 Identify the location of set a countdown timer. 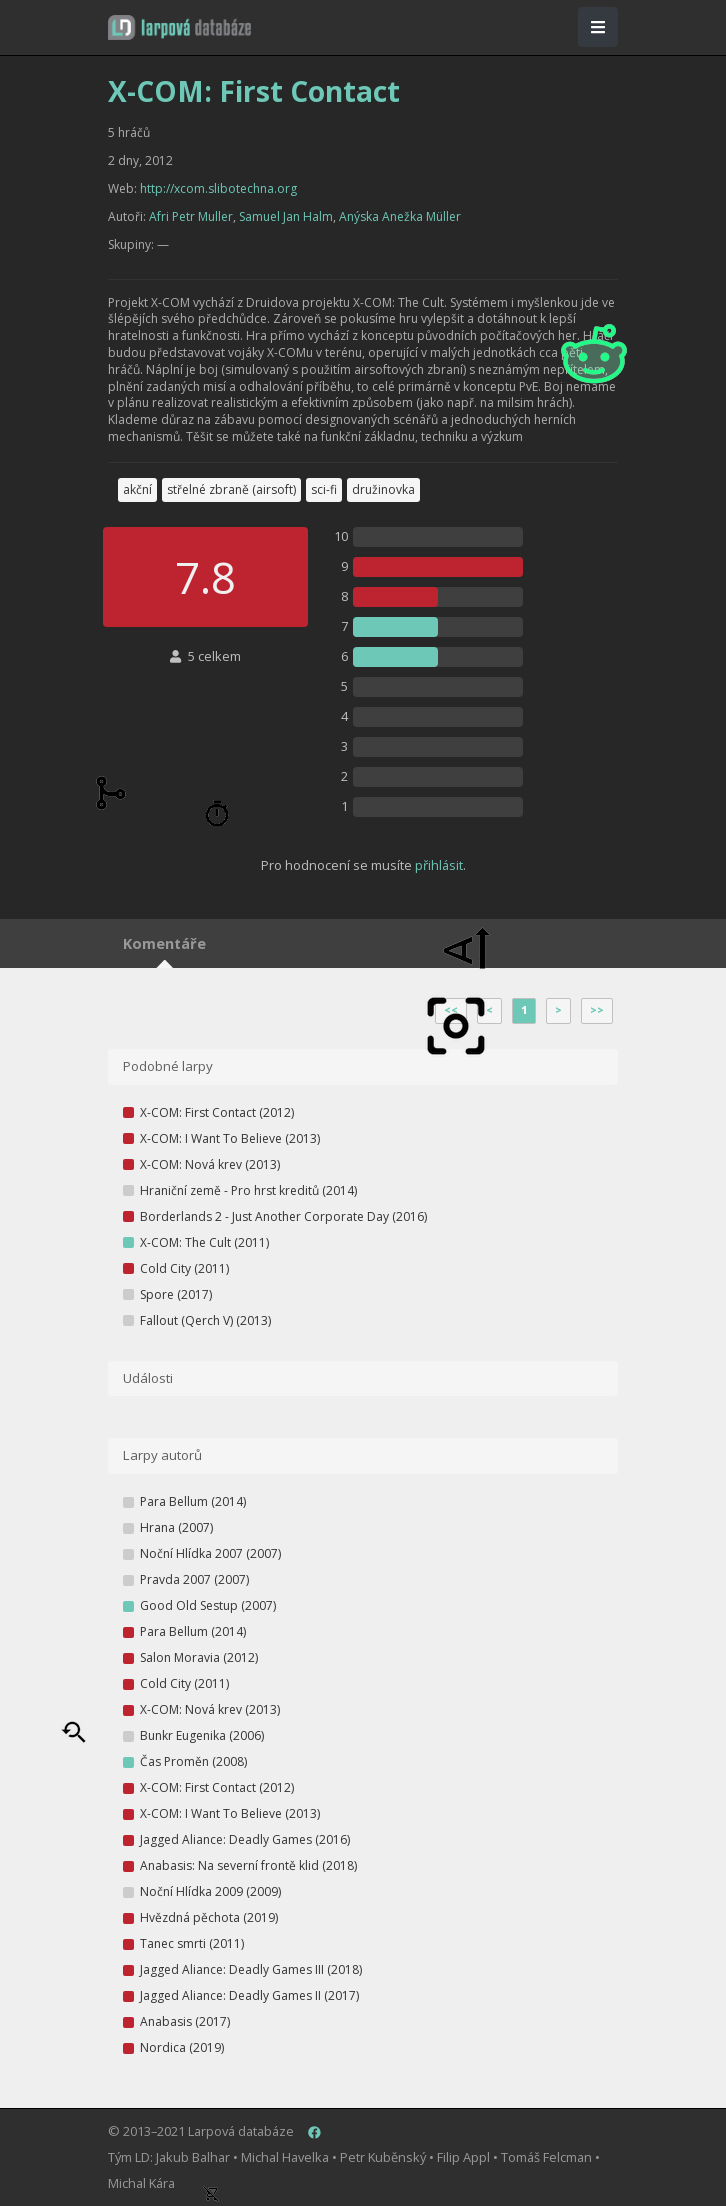
(217, 814).